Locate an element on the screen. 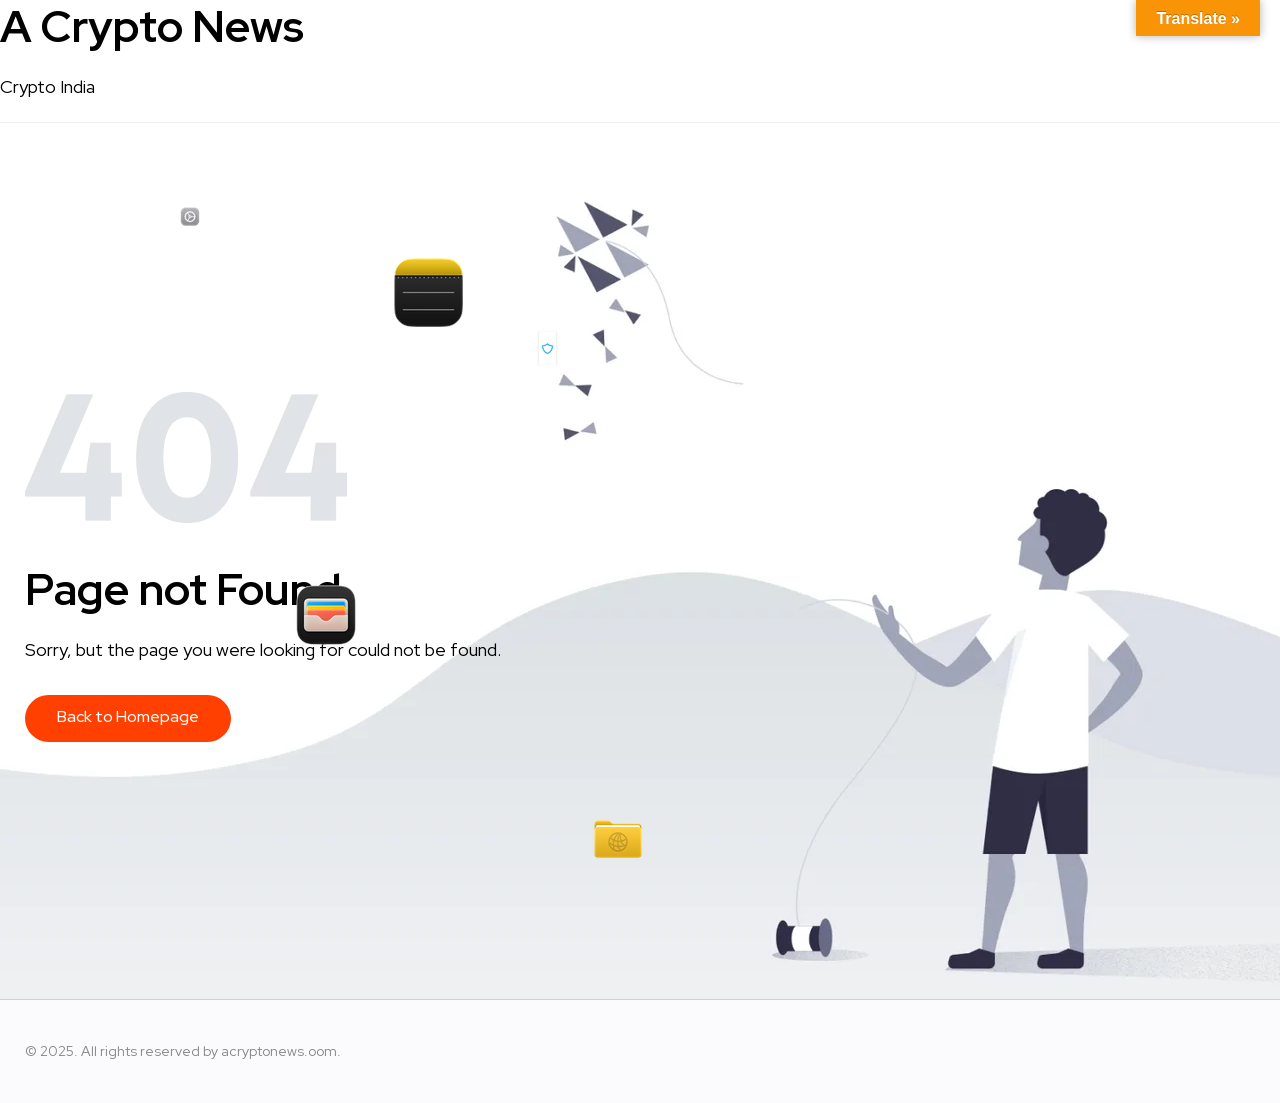 The width and height of the screenshot is (1280, 1103). open apple wallet app is located at coordinates (326, 615).